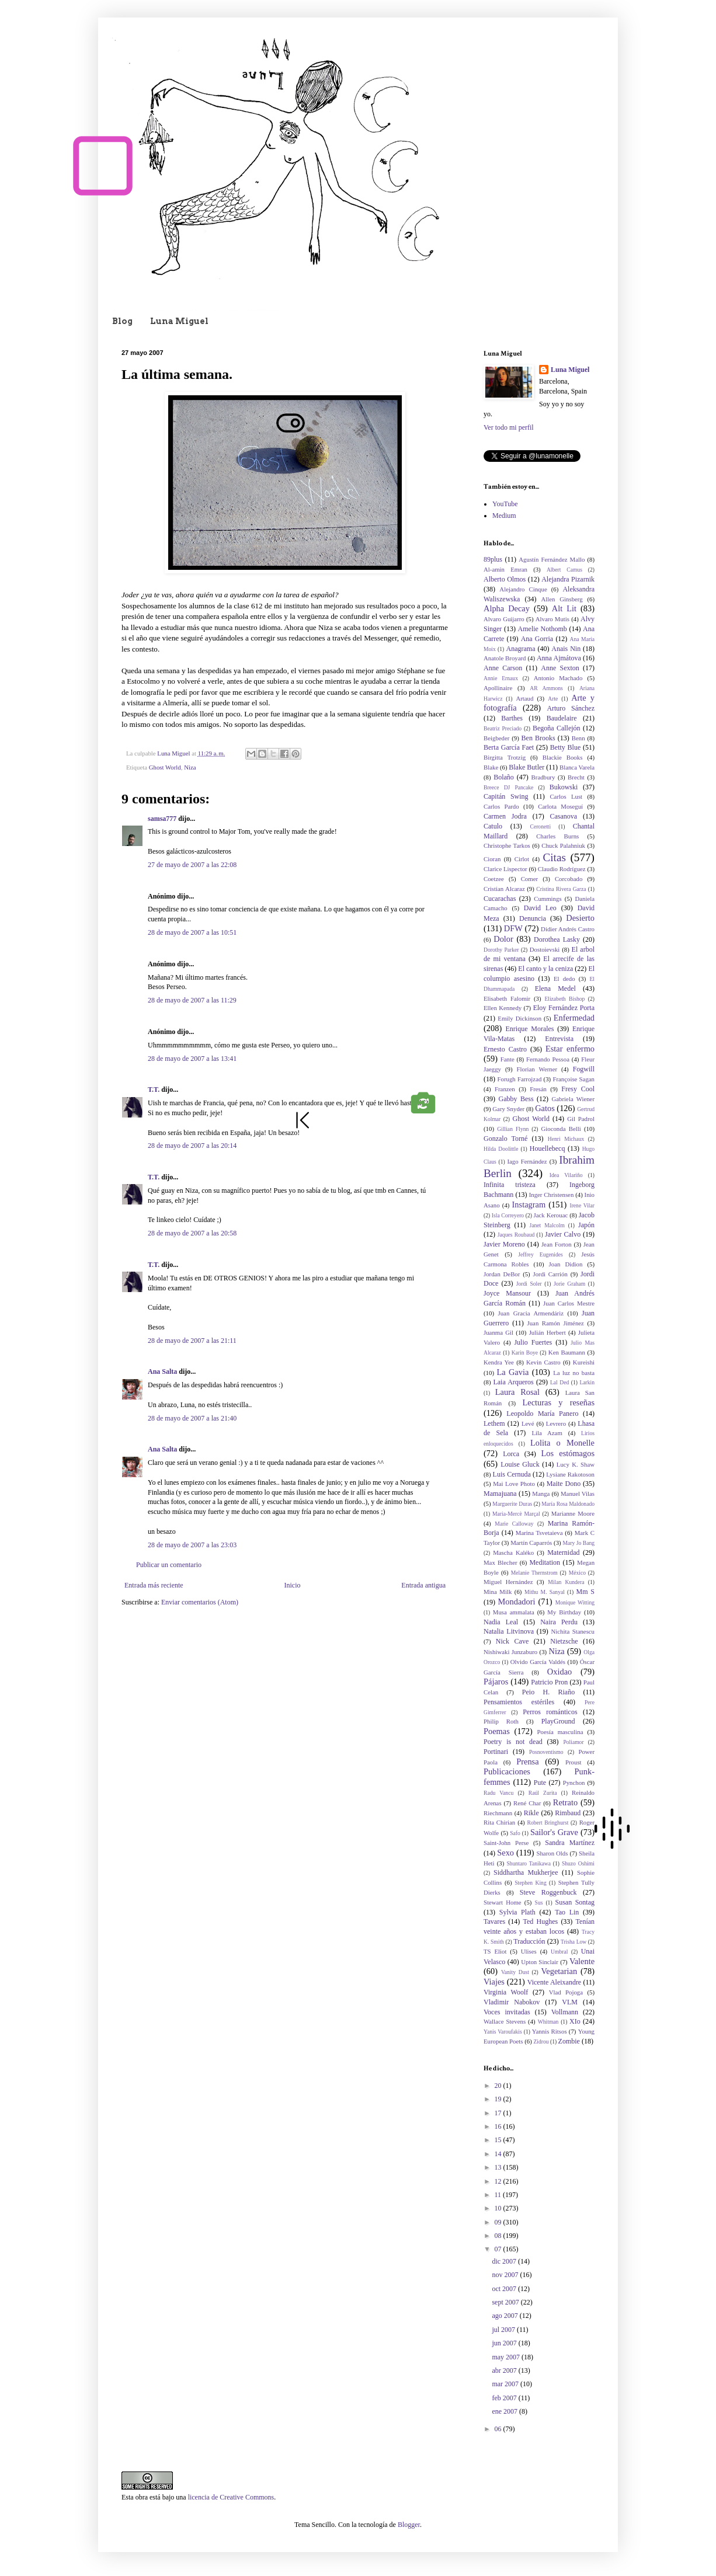 The image size is (716, 2576). Describe the element at coordinates (612, 1829) in the screenshot. I see `open google podcasts app` at that location.